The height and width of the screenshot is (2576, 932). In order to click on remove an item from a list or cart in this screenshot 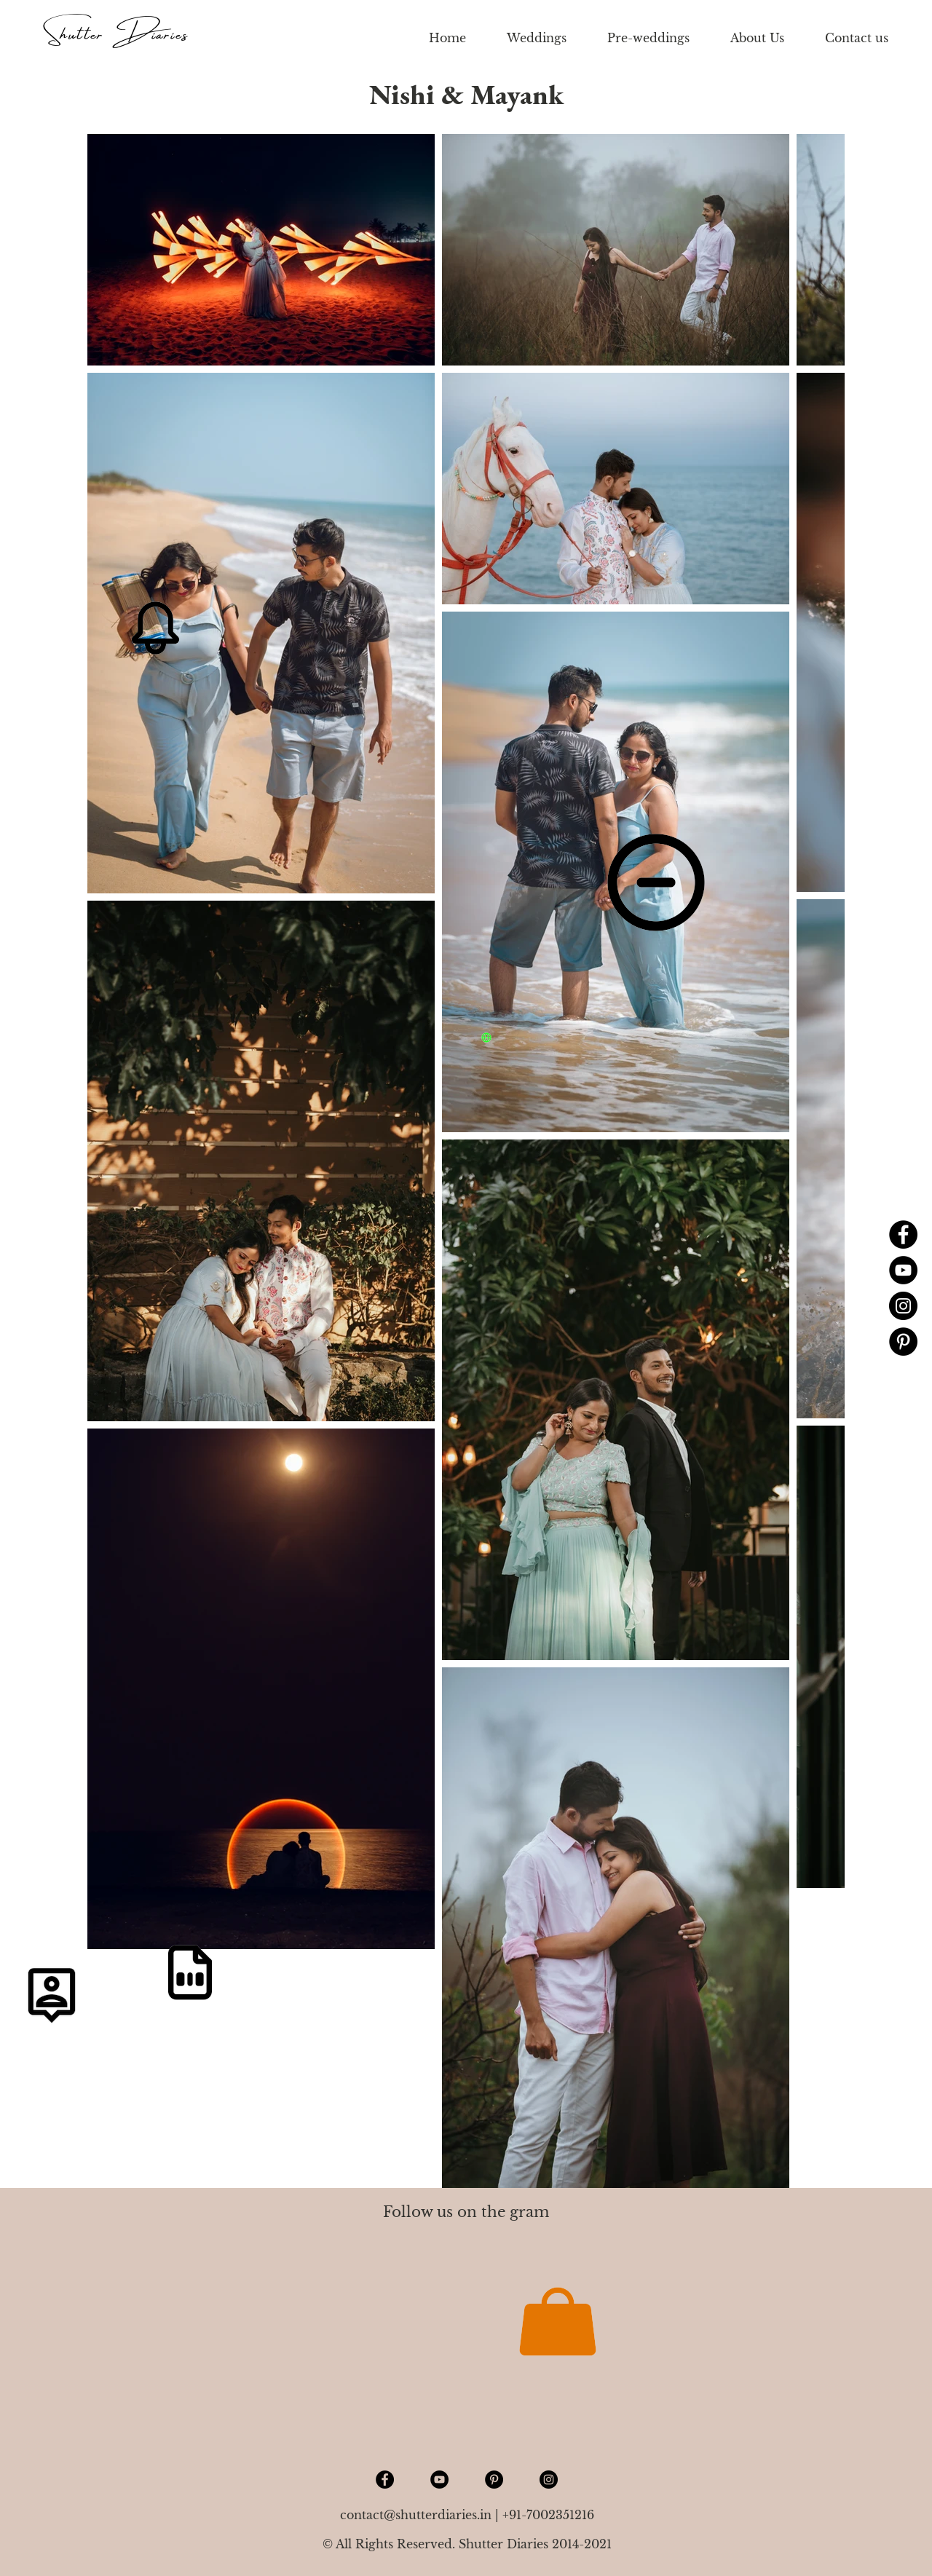, I will do `click(656, 882)`.